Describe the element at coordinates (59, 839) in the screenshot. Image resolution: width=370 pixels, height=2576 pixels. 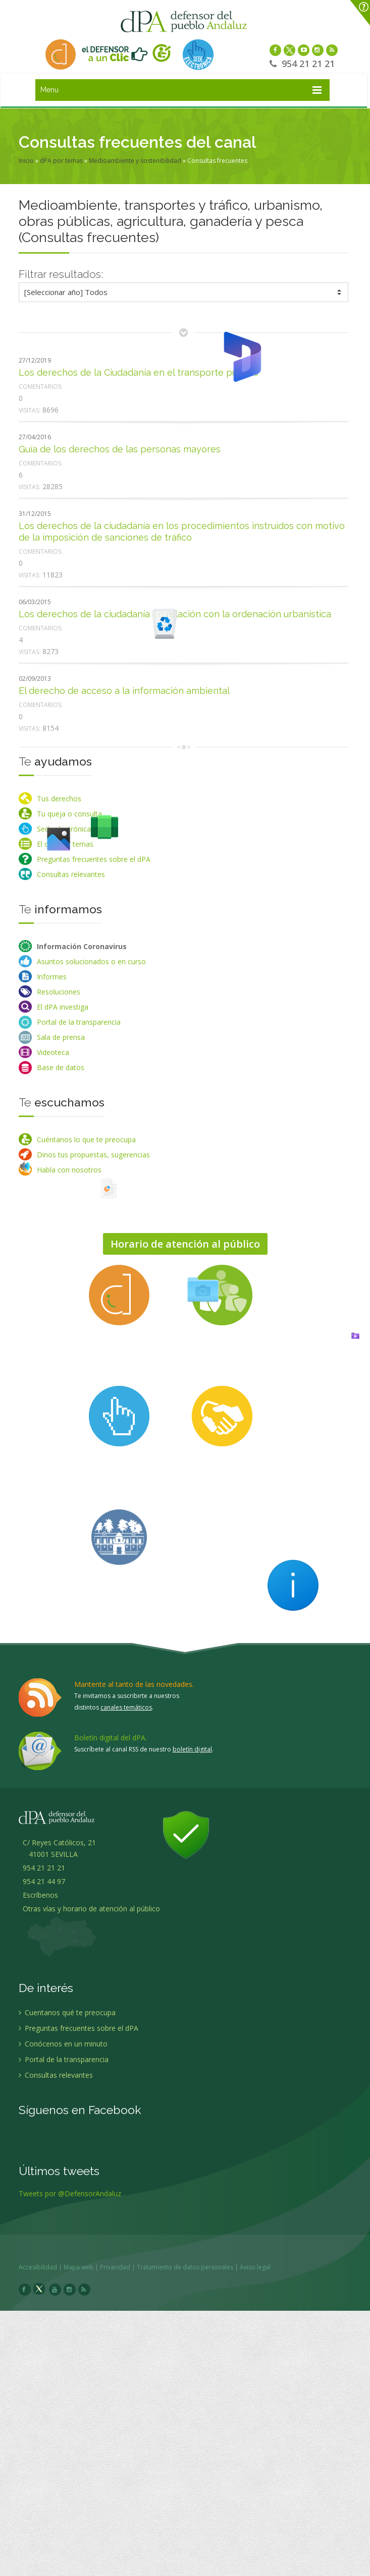
I see `open the photos app` at that location.